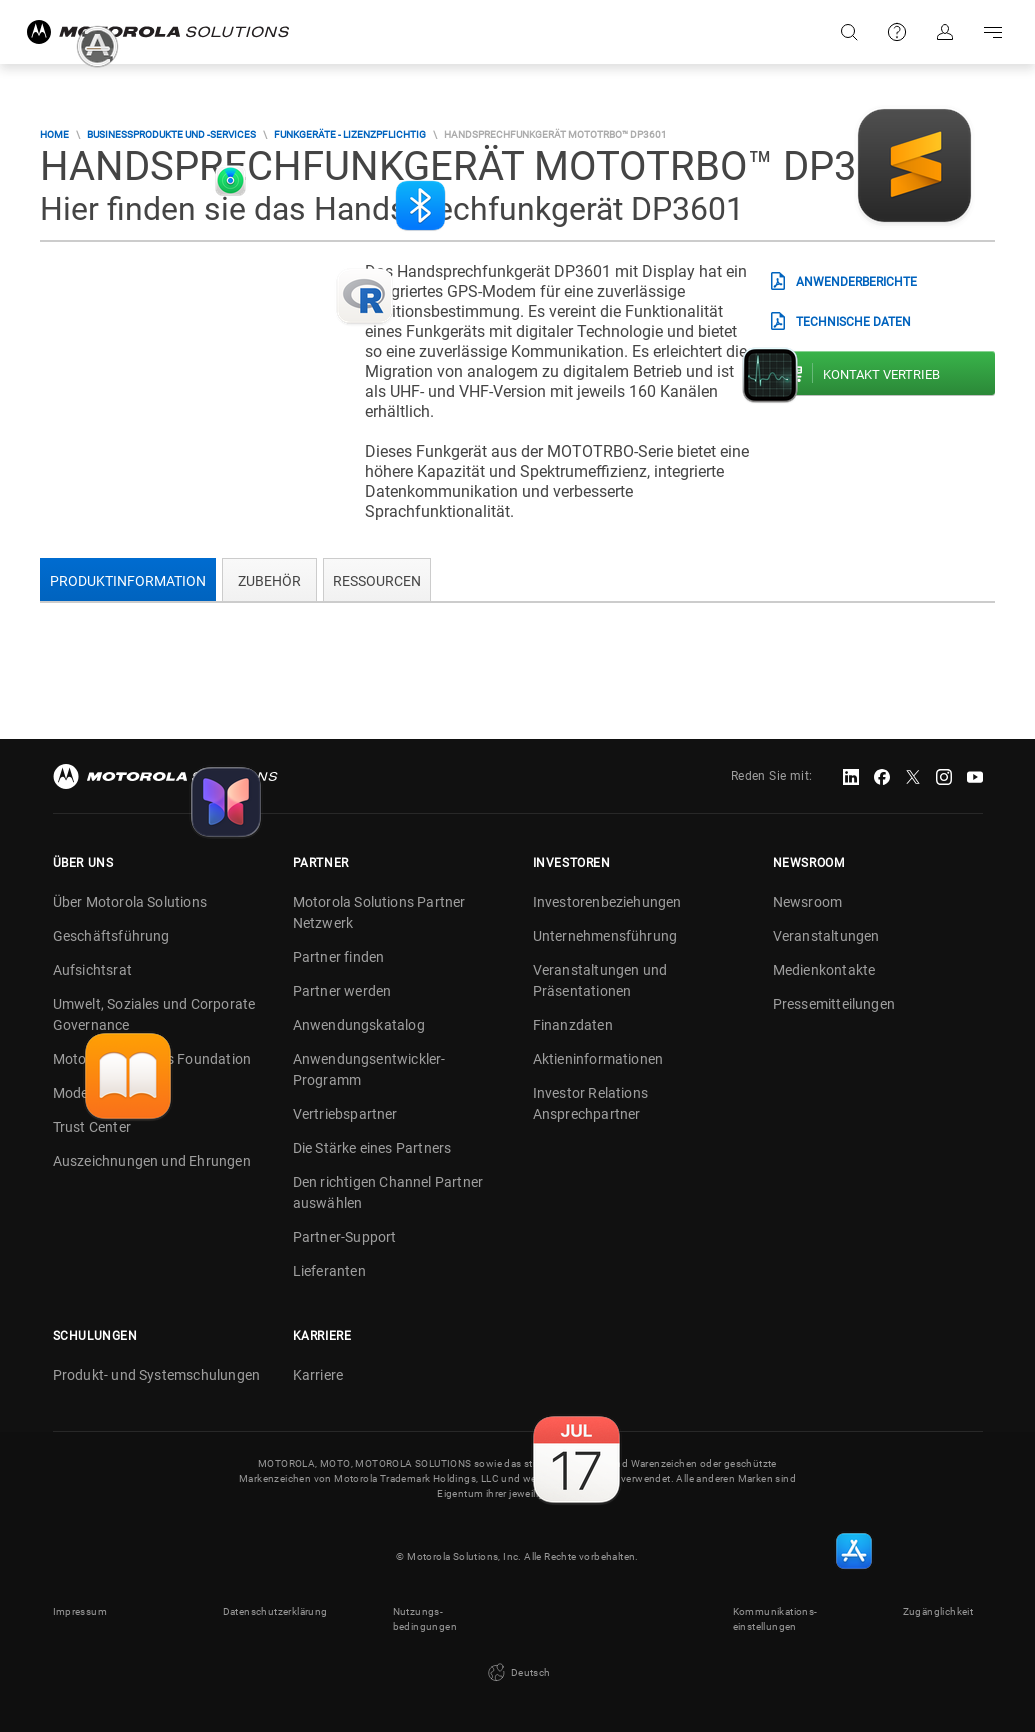 The width and height of the screenshot is (1035, 1732). What do you see at coordinates (914, 165) in the screenshot?
I see `open sublime text code editor` at bounding box center [914, 165].